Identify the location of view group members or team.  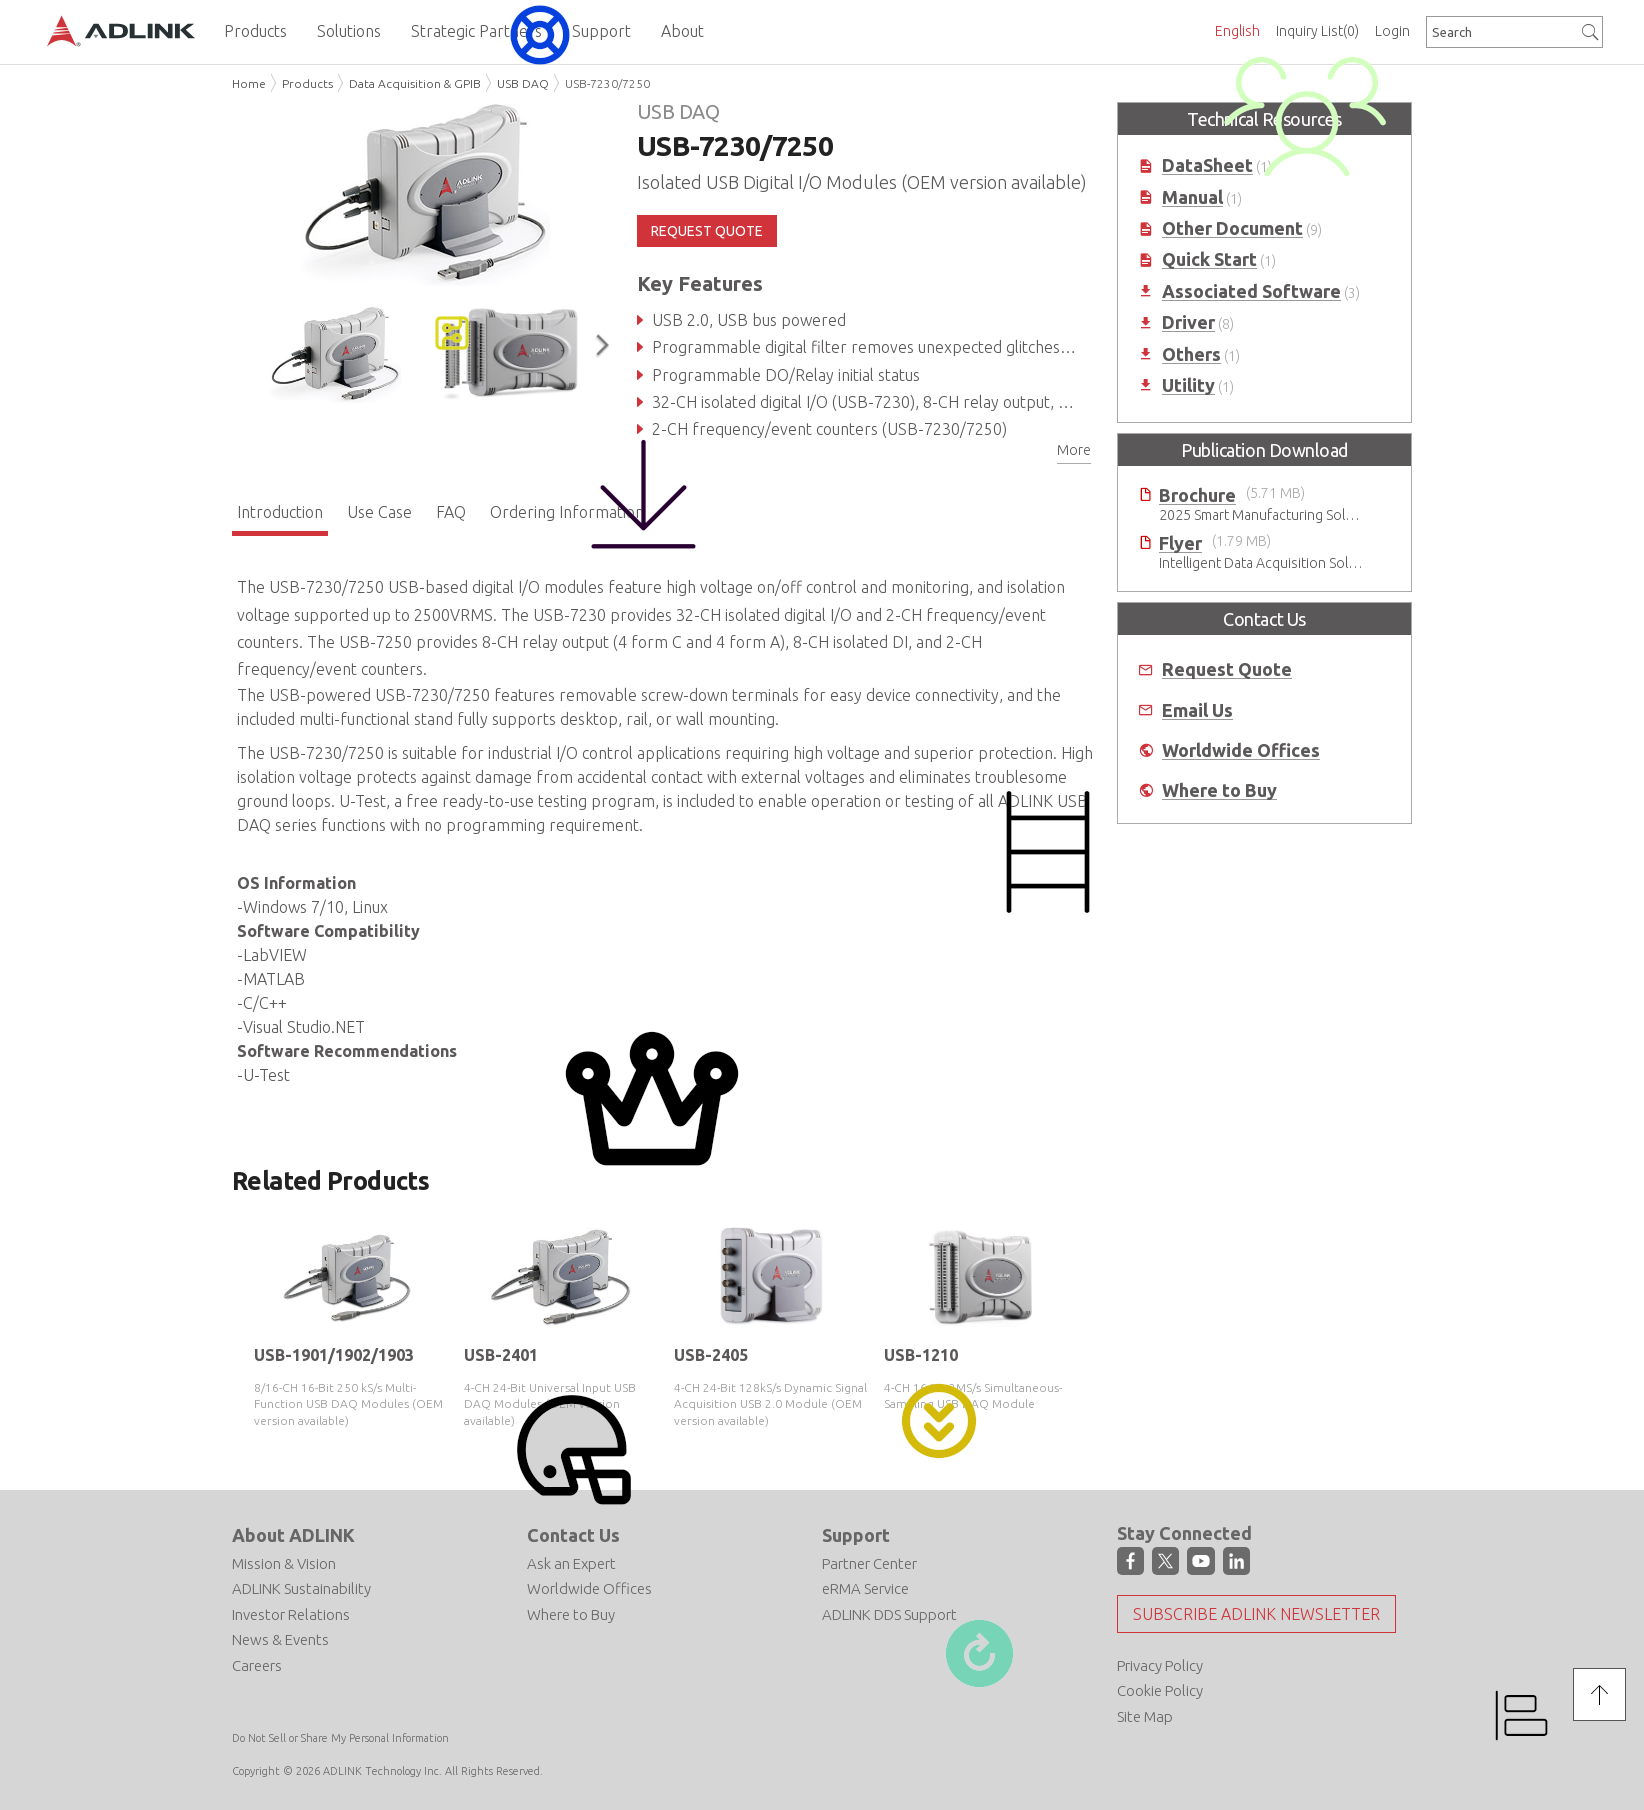
(1307, 111).